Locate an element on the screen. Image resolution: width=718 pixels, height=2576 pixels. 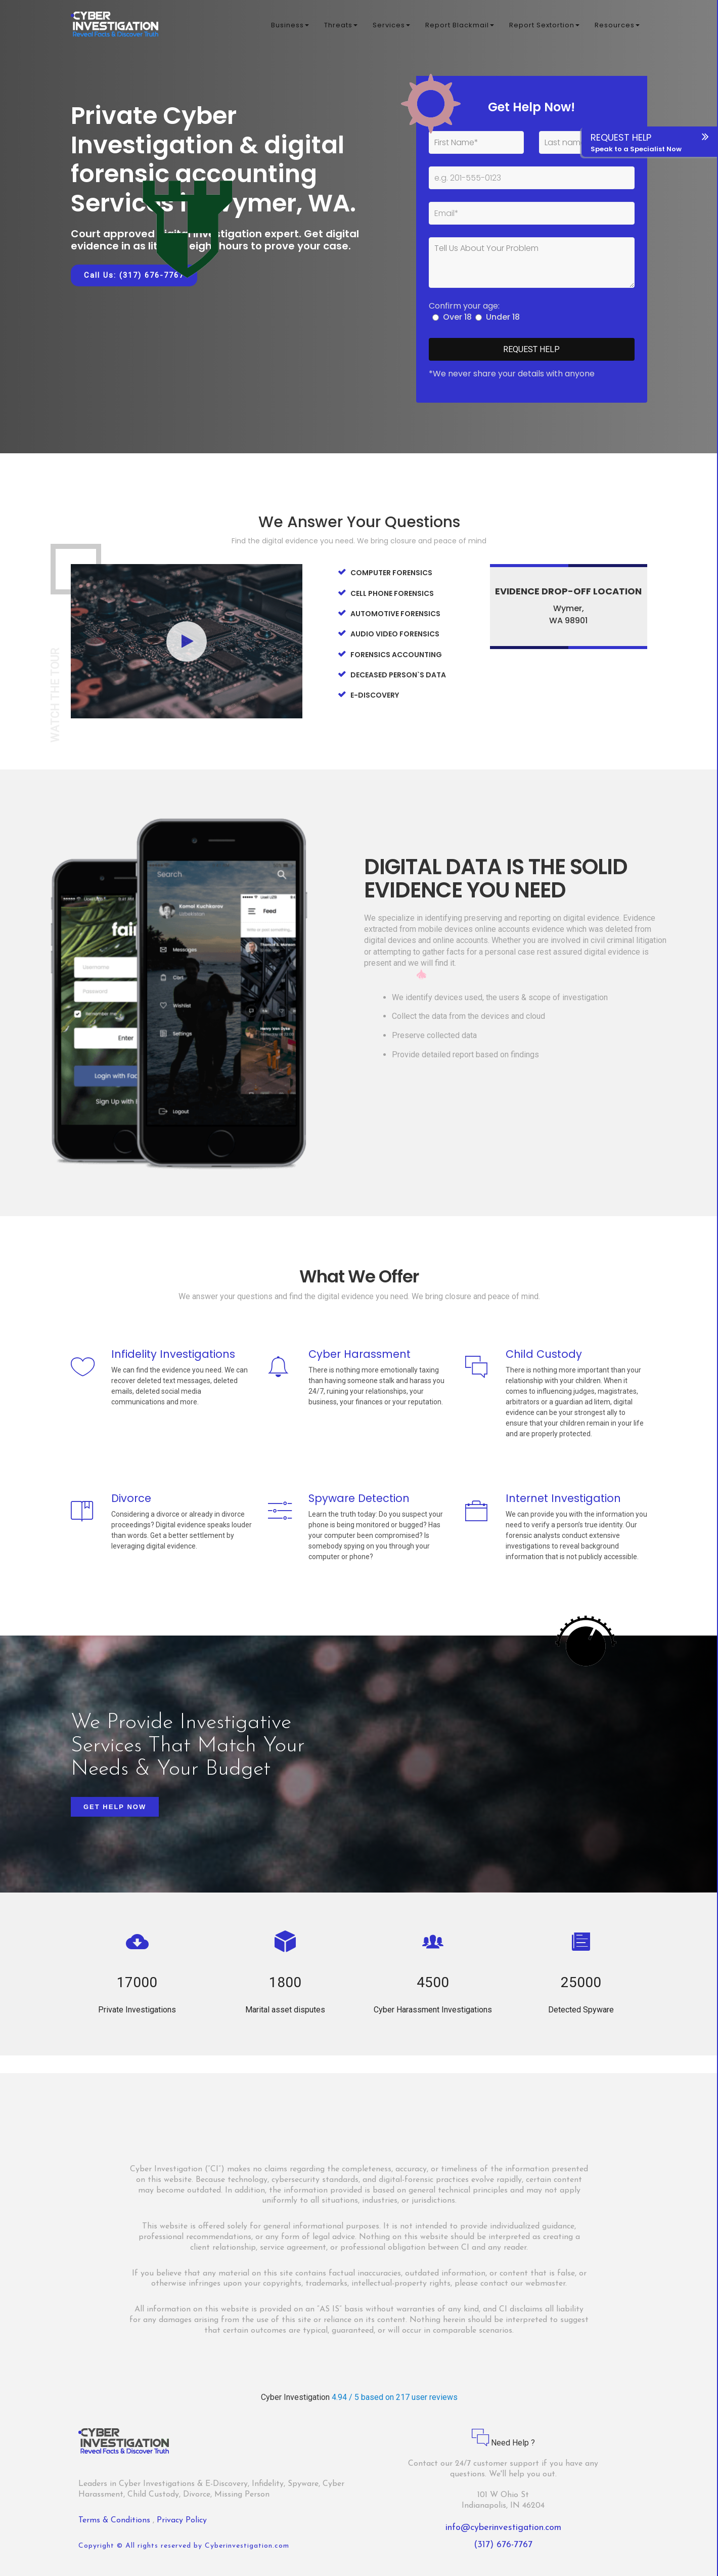
ingredient icon for garlic in a cooking or recipe app is located at coordinates (421, 974).